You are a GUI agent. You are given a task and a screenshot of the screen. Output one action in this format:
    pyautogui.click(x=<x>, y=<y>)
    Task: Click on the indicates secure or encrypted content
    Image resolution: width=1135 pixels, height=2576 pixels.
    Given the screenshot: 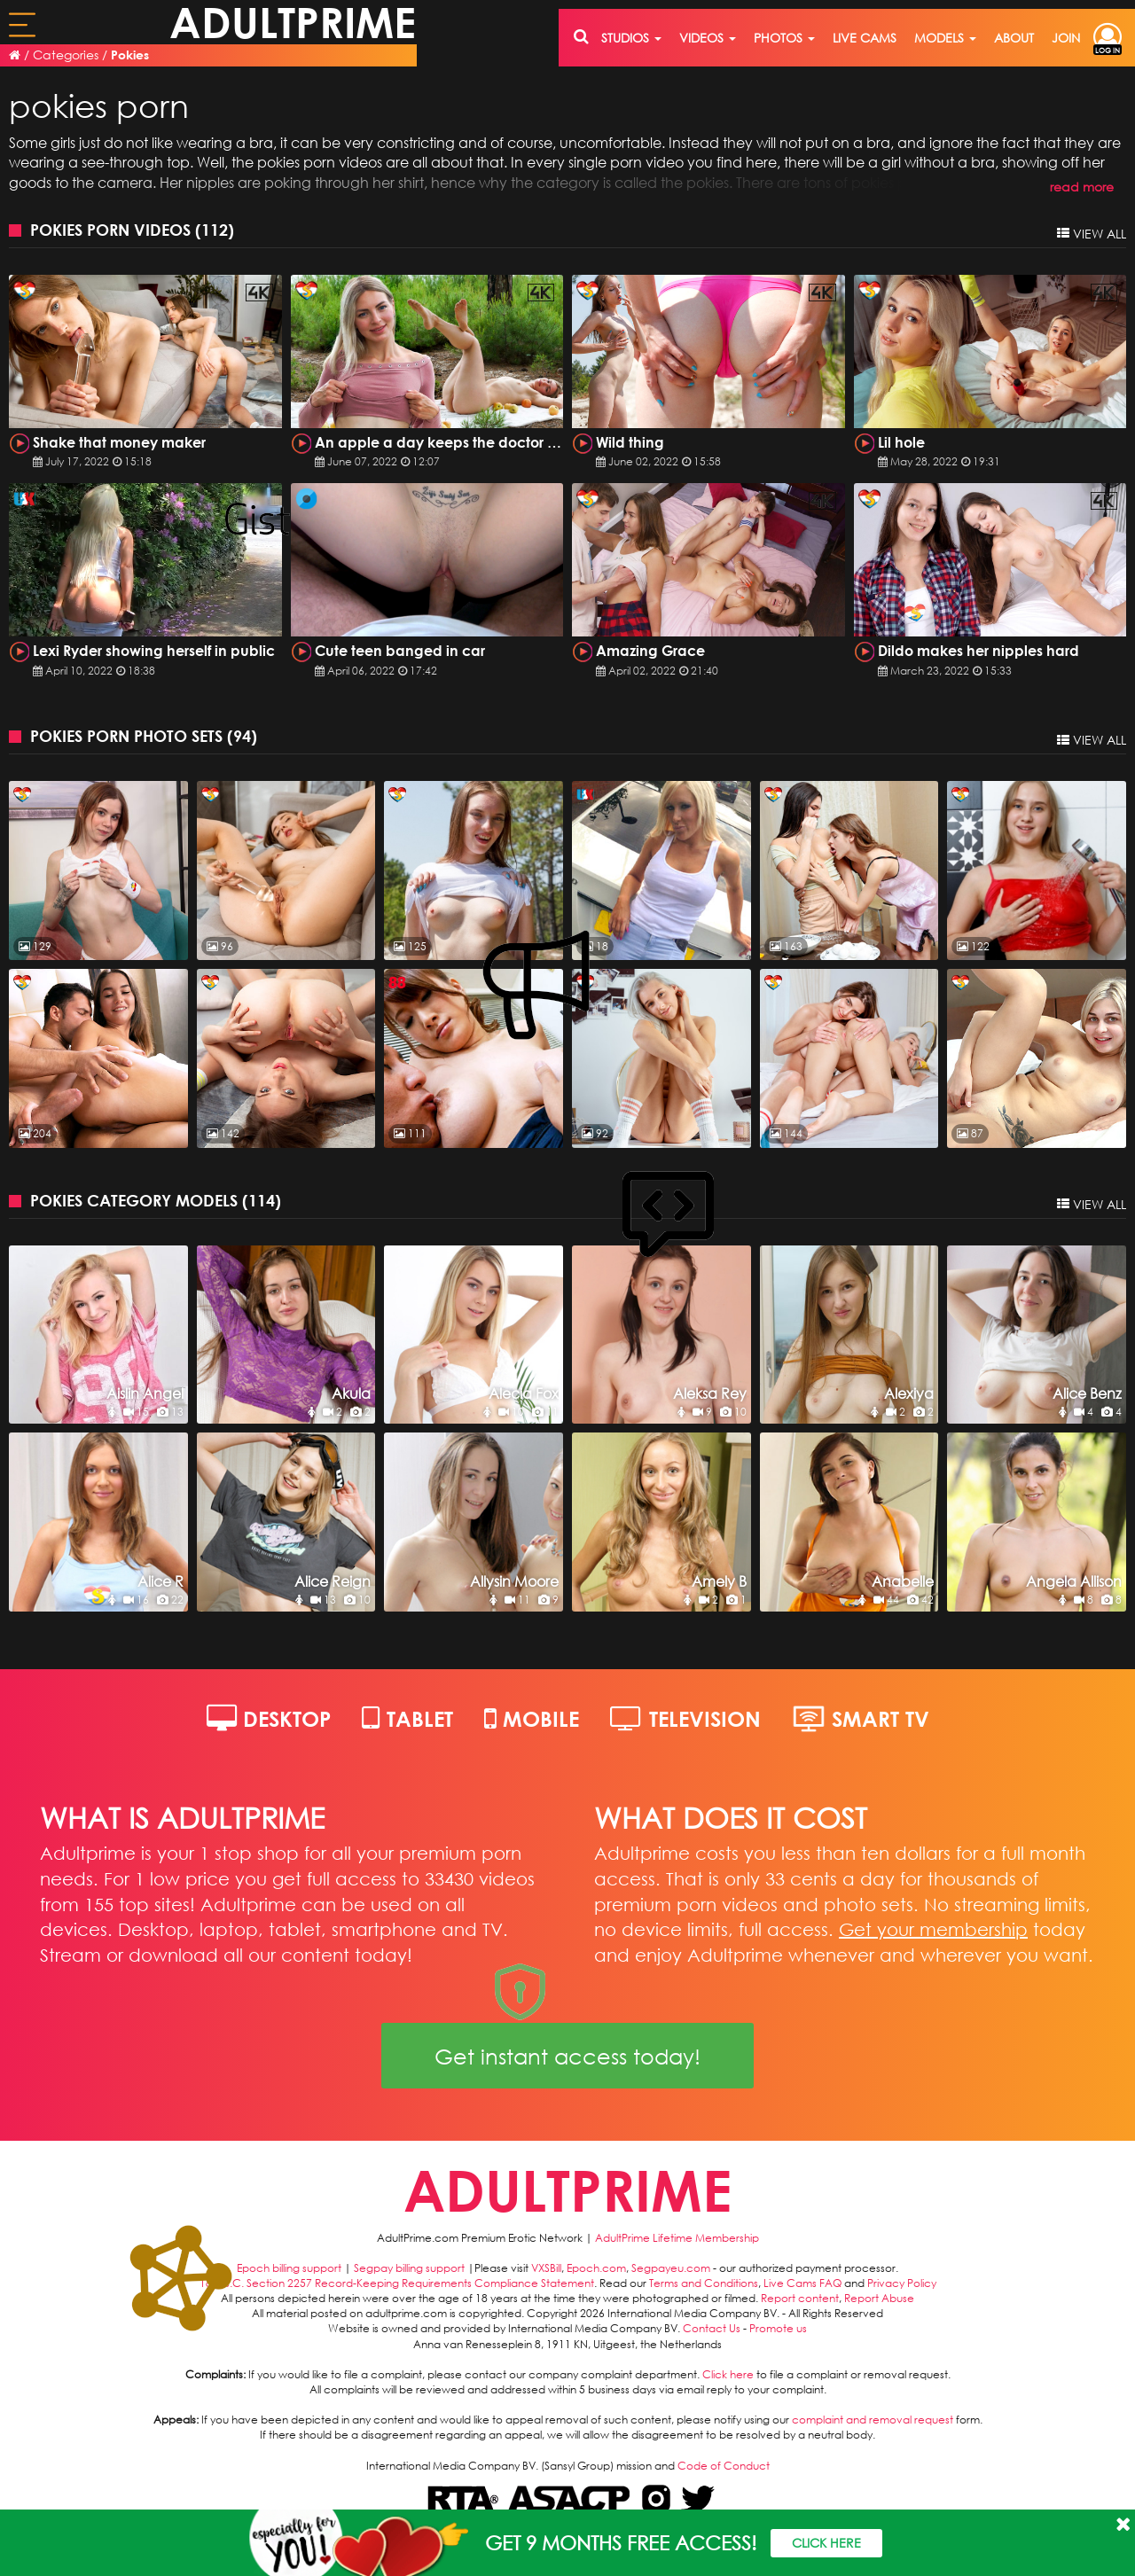 What is the action you would take?
    pyautogui.click(x=520, y=1992)
    